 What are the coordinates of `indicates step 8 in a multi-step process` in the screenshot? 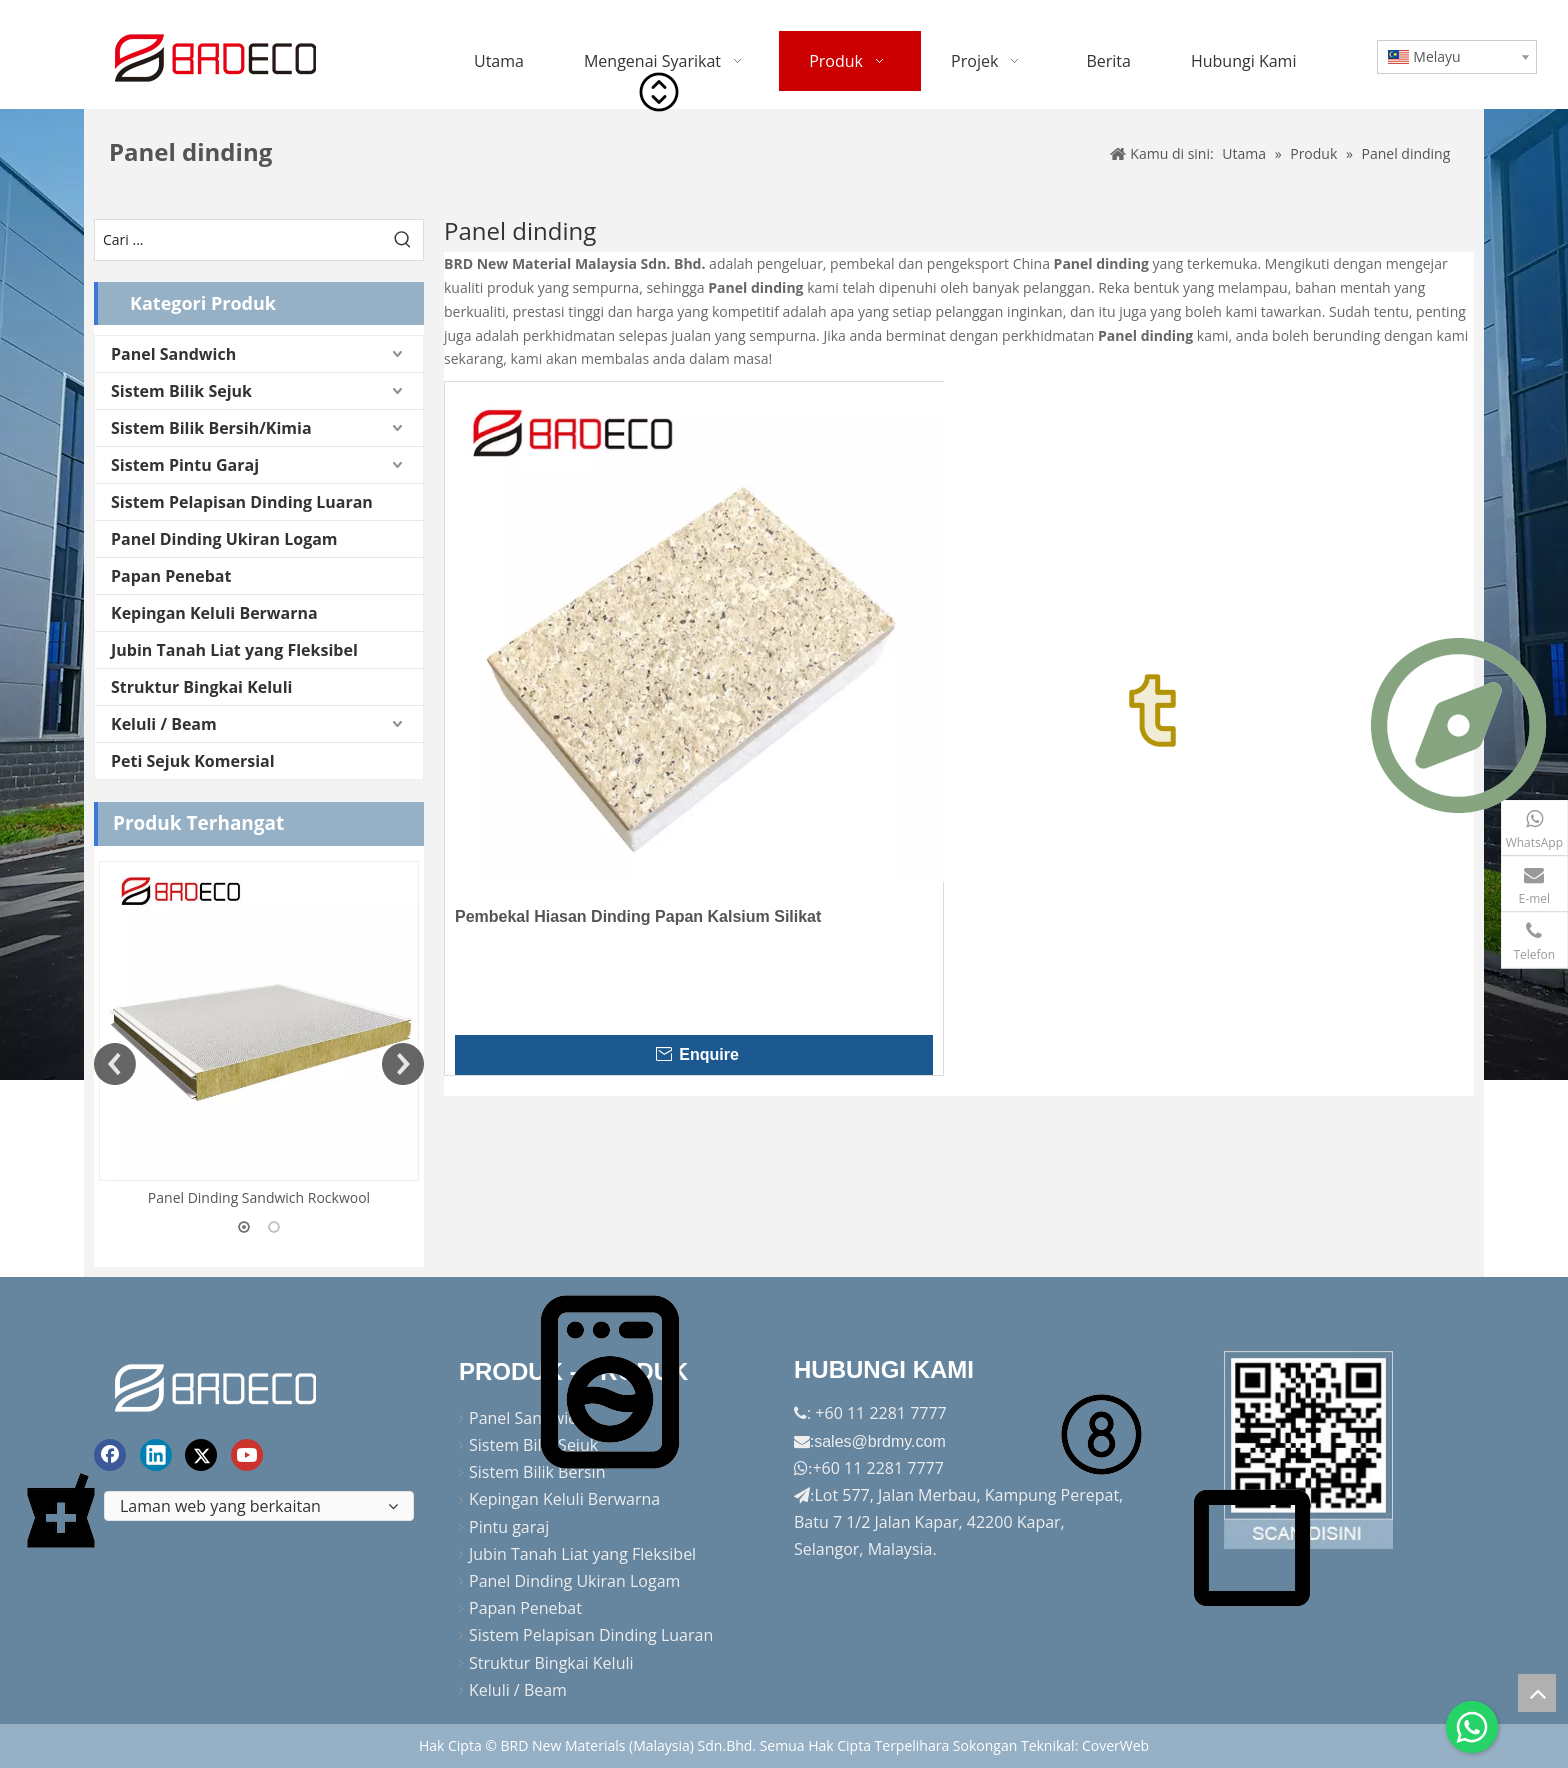 It's located at (1101, 1434).